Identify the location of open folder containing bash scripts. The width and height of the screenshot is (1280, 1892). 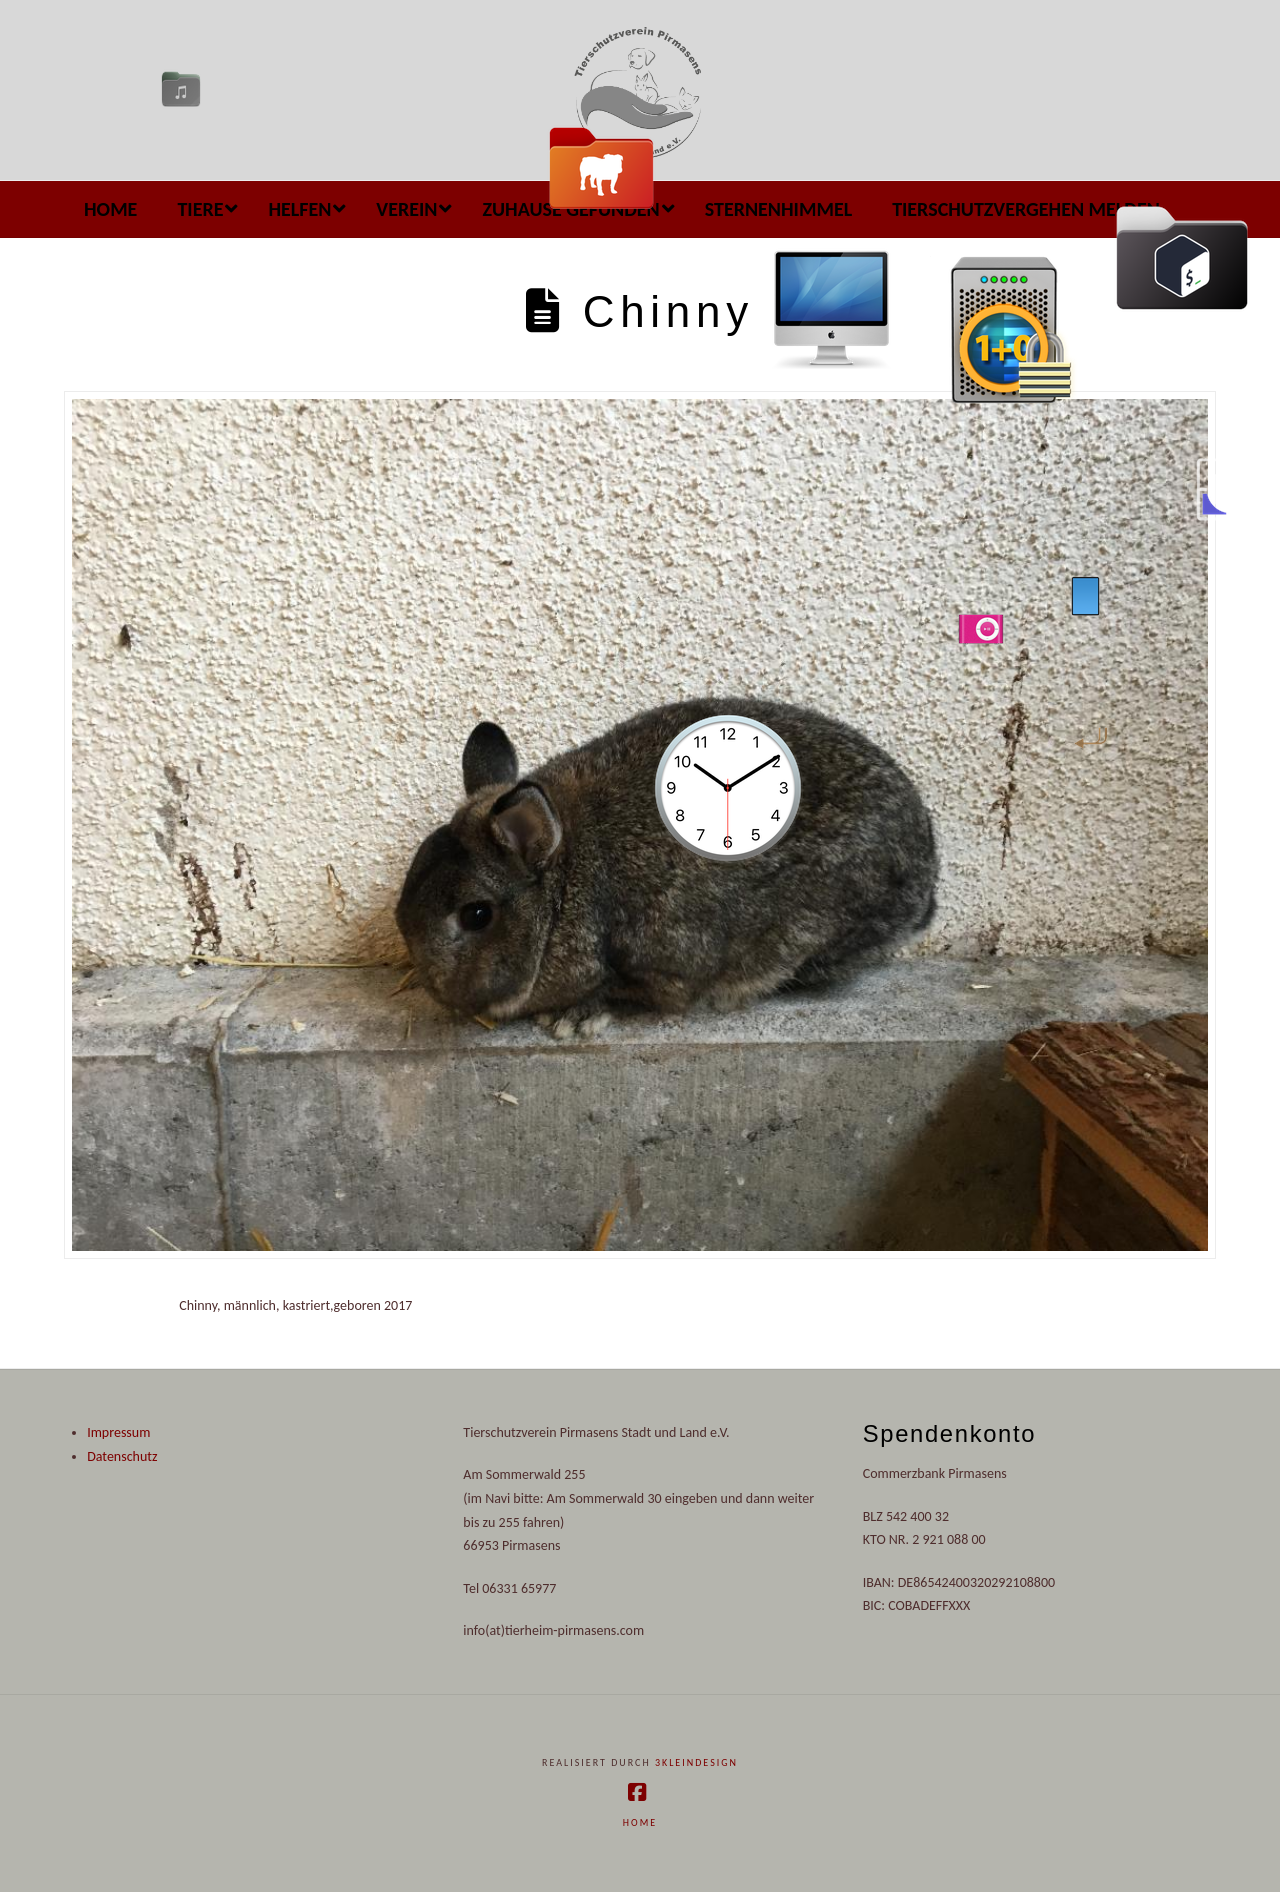
(1181, 261).